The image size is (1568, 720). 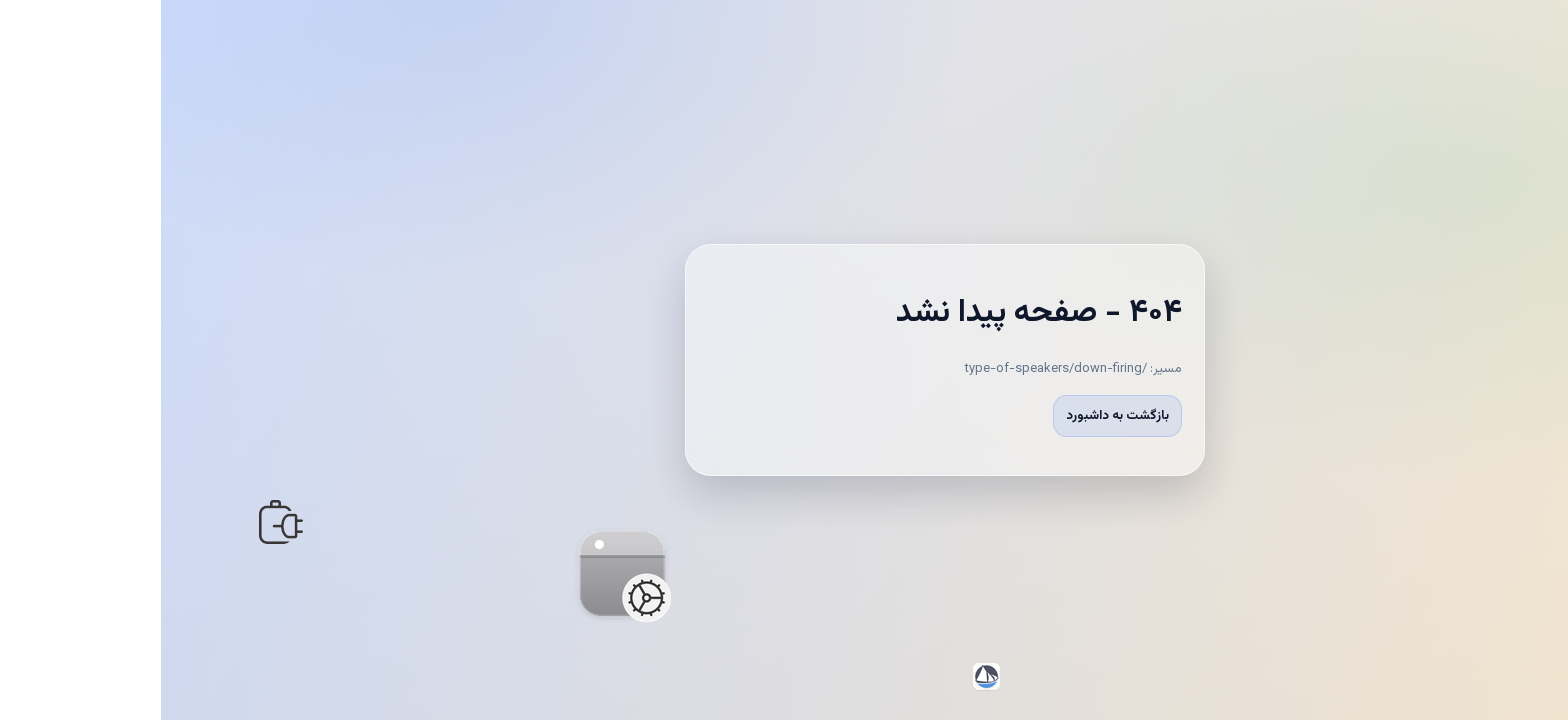 I want to click on open the Solus operating system app, so click(x=986, y=676).